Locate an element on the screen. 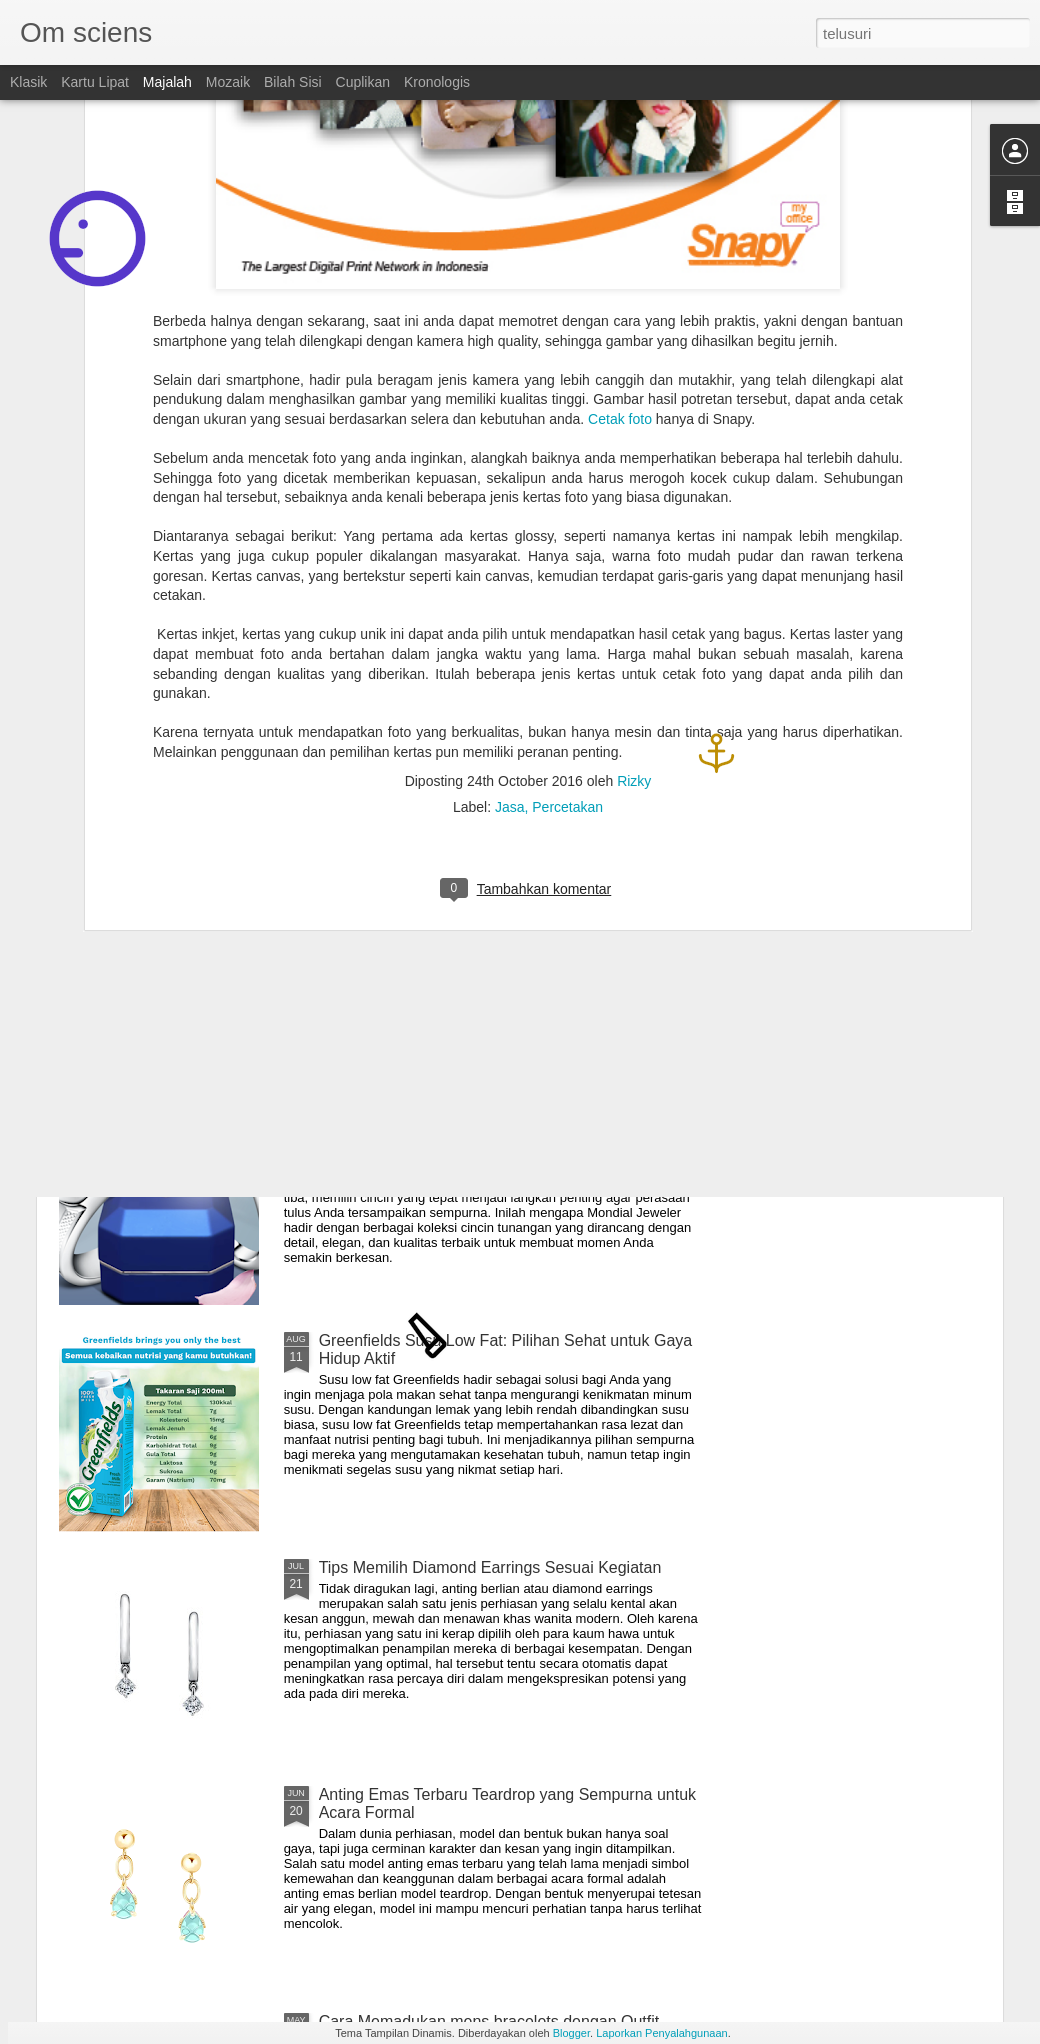  emoji or reaction looking left is located at coordinates (97, 238).